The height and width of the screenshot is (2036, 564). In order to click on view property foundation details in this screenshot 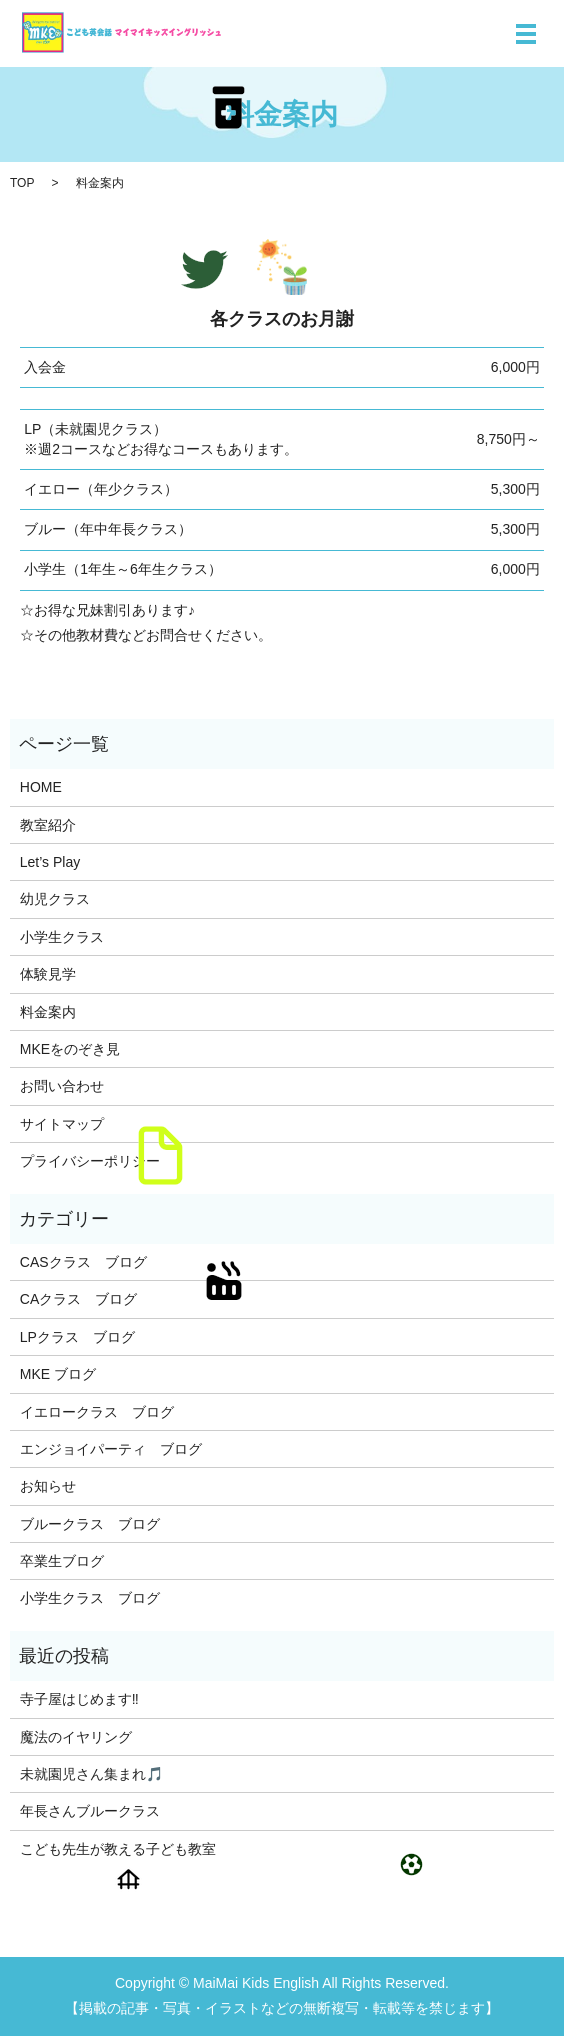, I will do `click(128, 1879)`.